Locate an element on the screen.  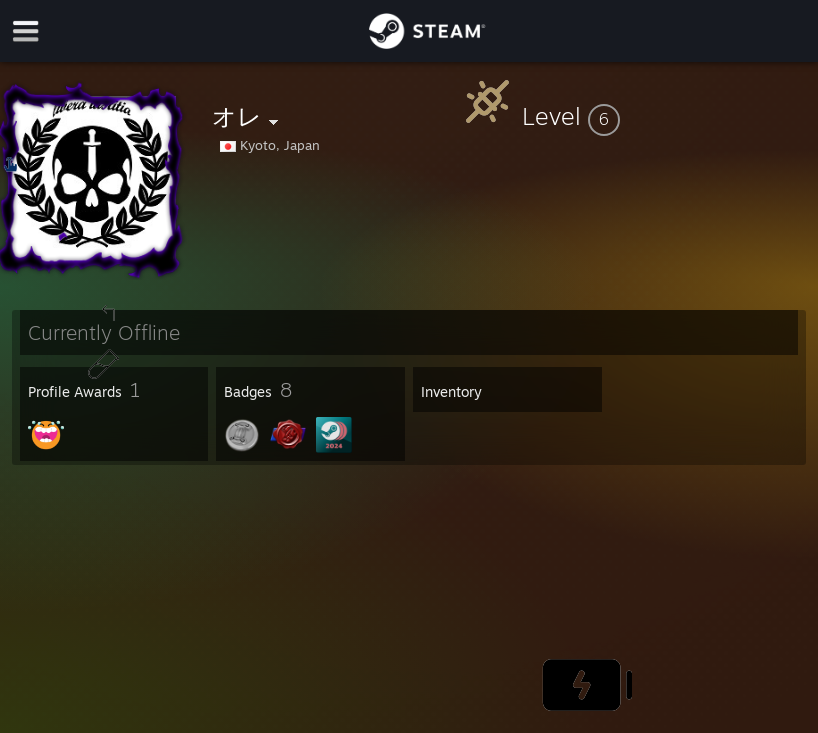
indicates an active connection or link is located at coordinates (487, 101).